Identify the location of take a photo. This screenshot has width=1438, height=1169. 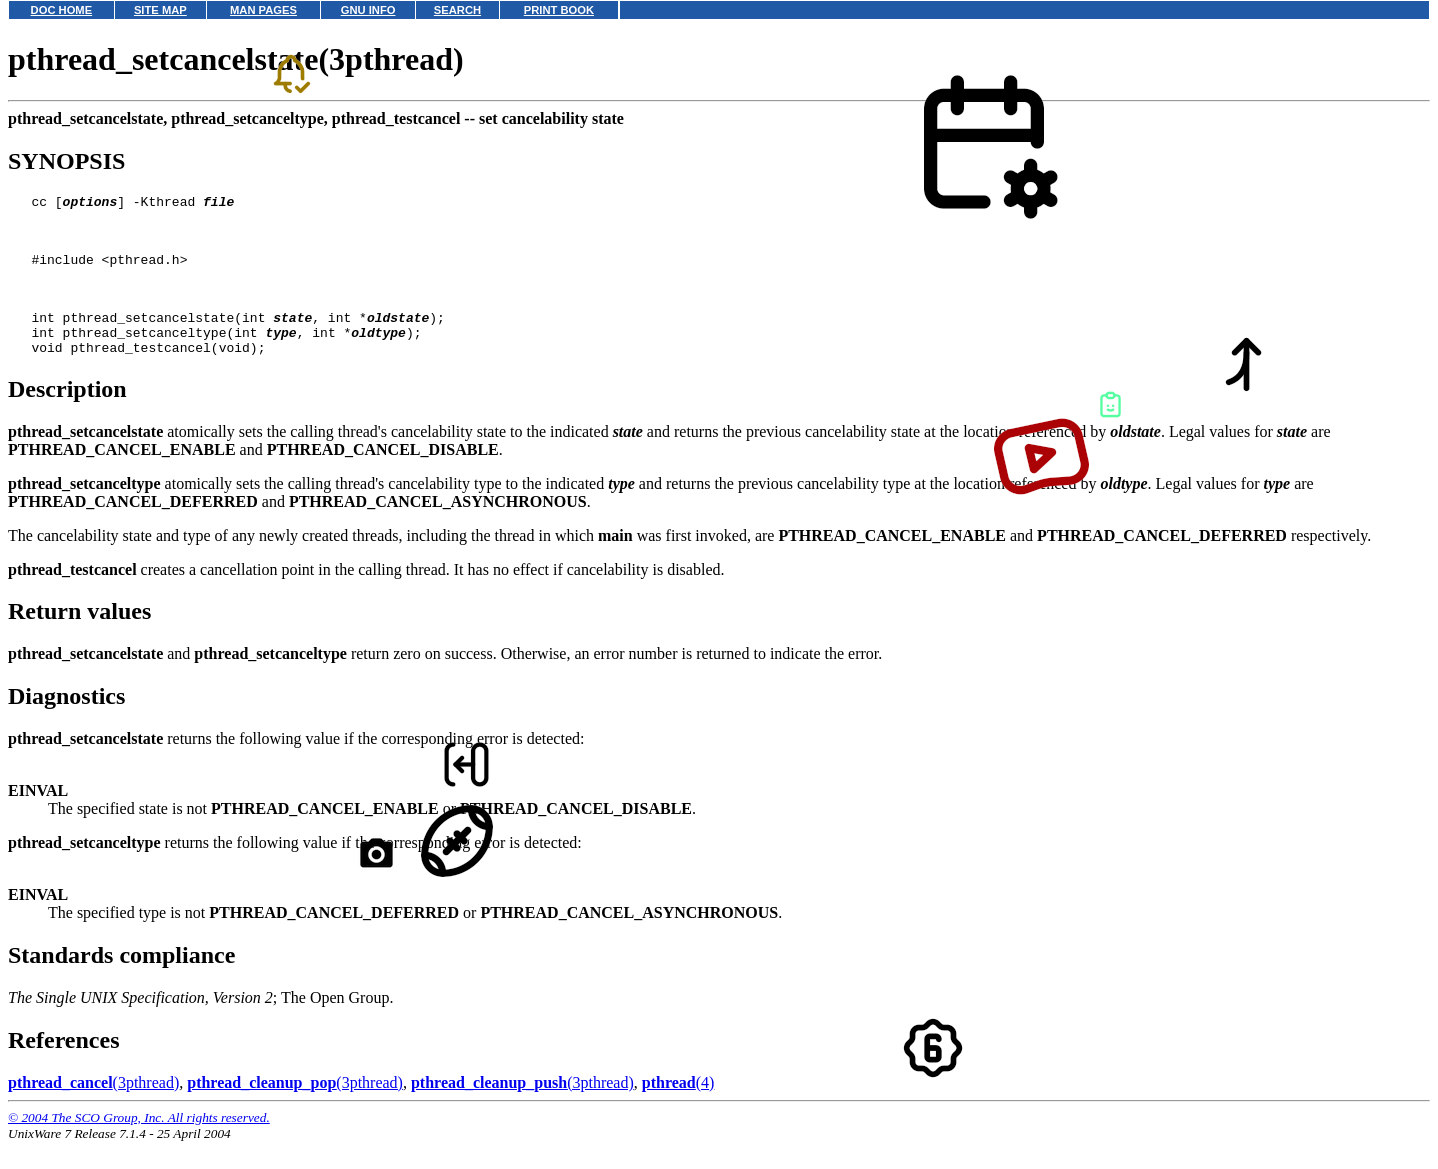
(376, 854).